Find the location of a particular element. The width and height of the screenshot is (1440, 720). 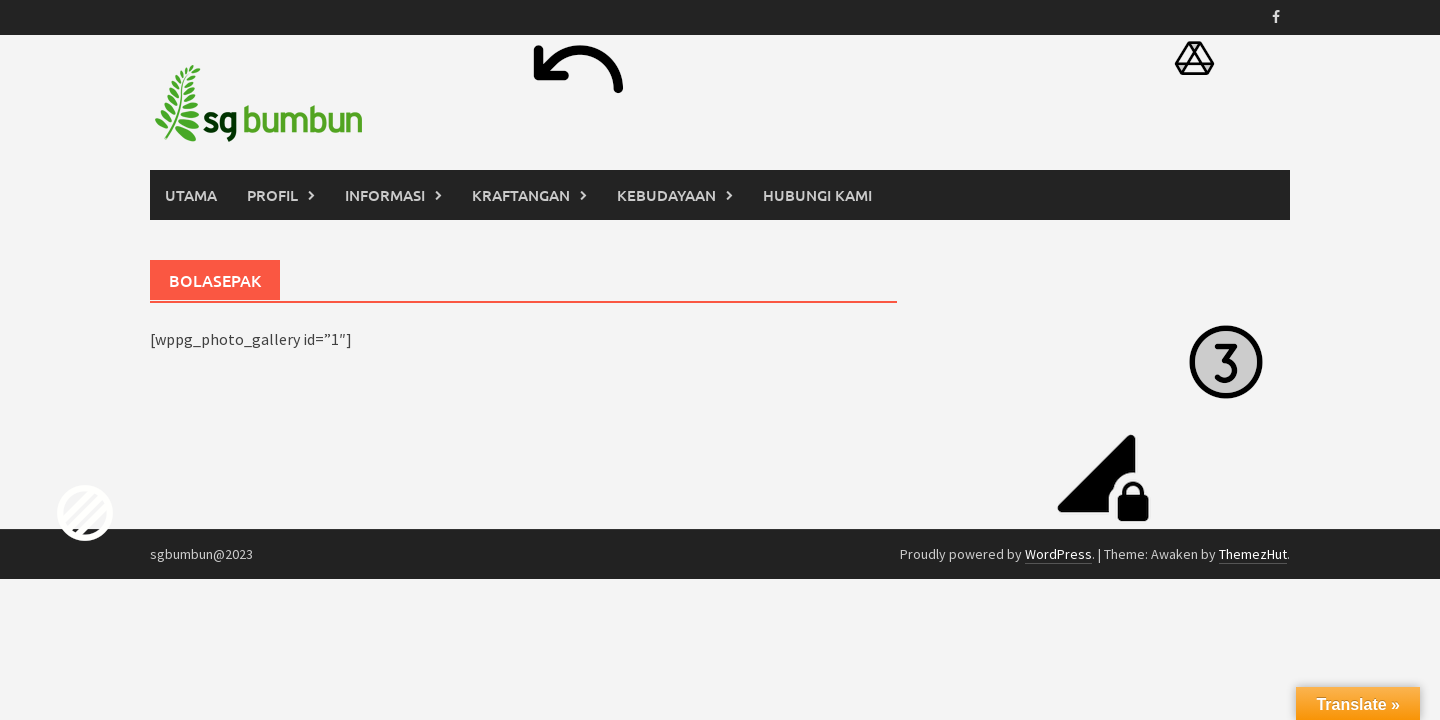

indicates a secured or password-protected network connection is located at coordinates (1100, 477).